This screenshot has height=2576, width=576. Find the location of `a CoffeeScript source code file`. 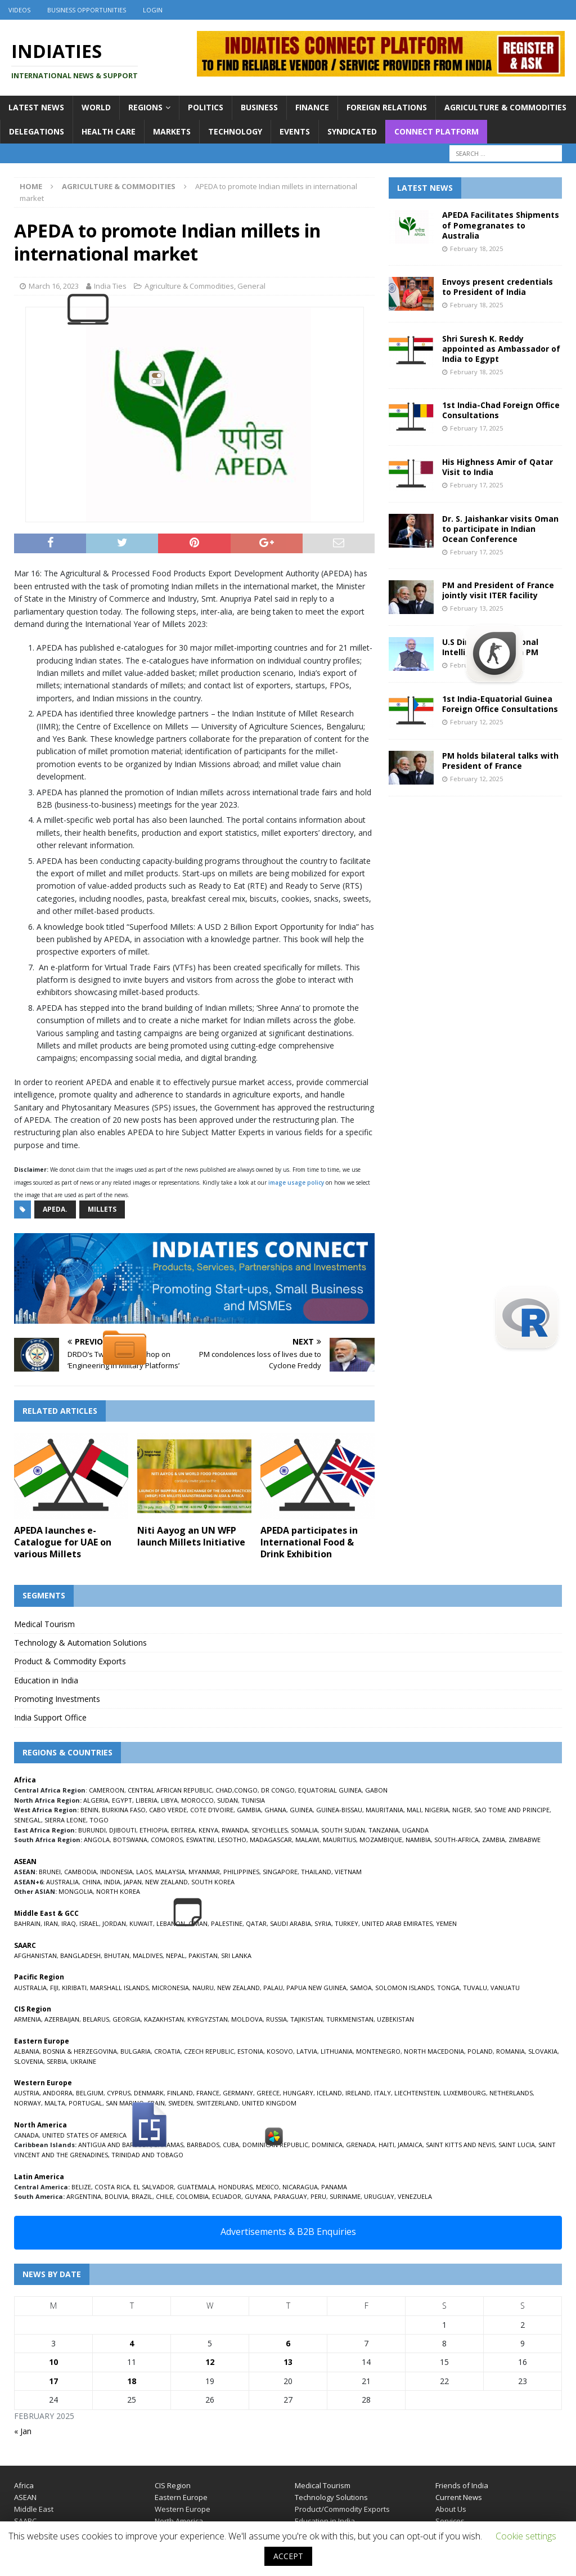

a CoffeeScript source code file is located at coordinates (149, 2125).